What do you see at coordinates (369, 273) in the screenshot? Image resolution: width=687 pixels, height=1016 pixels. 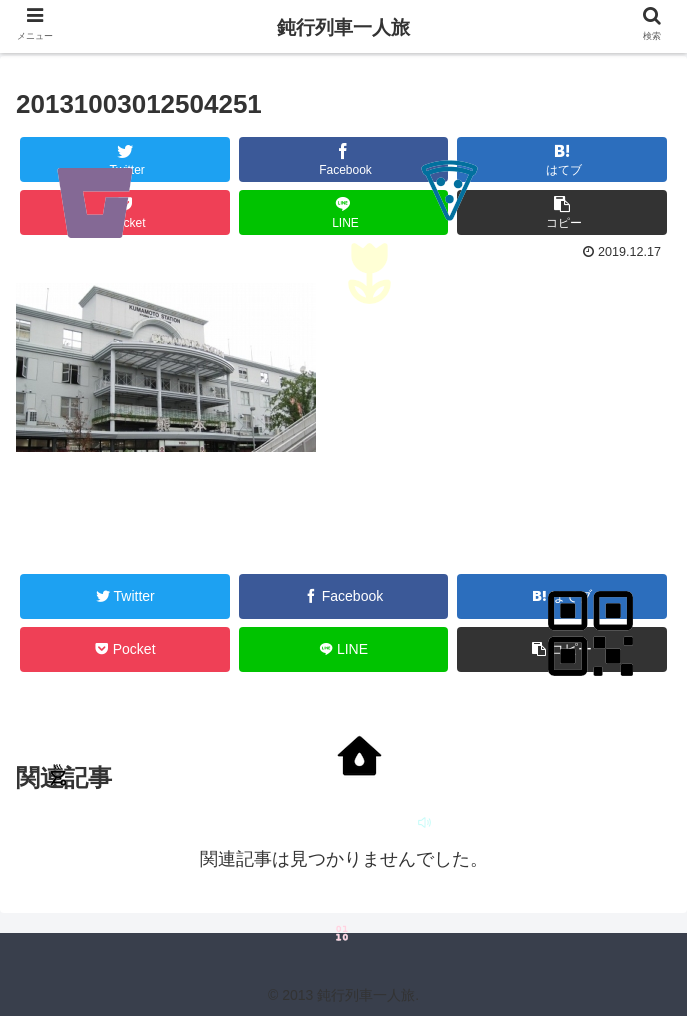 I see `enable macro or close-up camera mode` at bounding box center [369, 273].